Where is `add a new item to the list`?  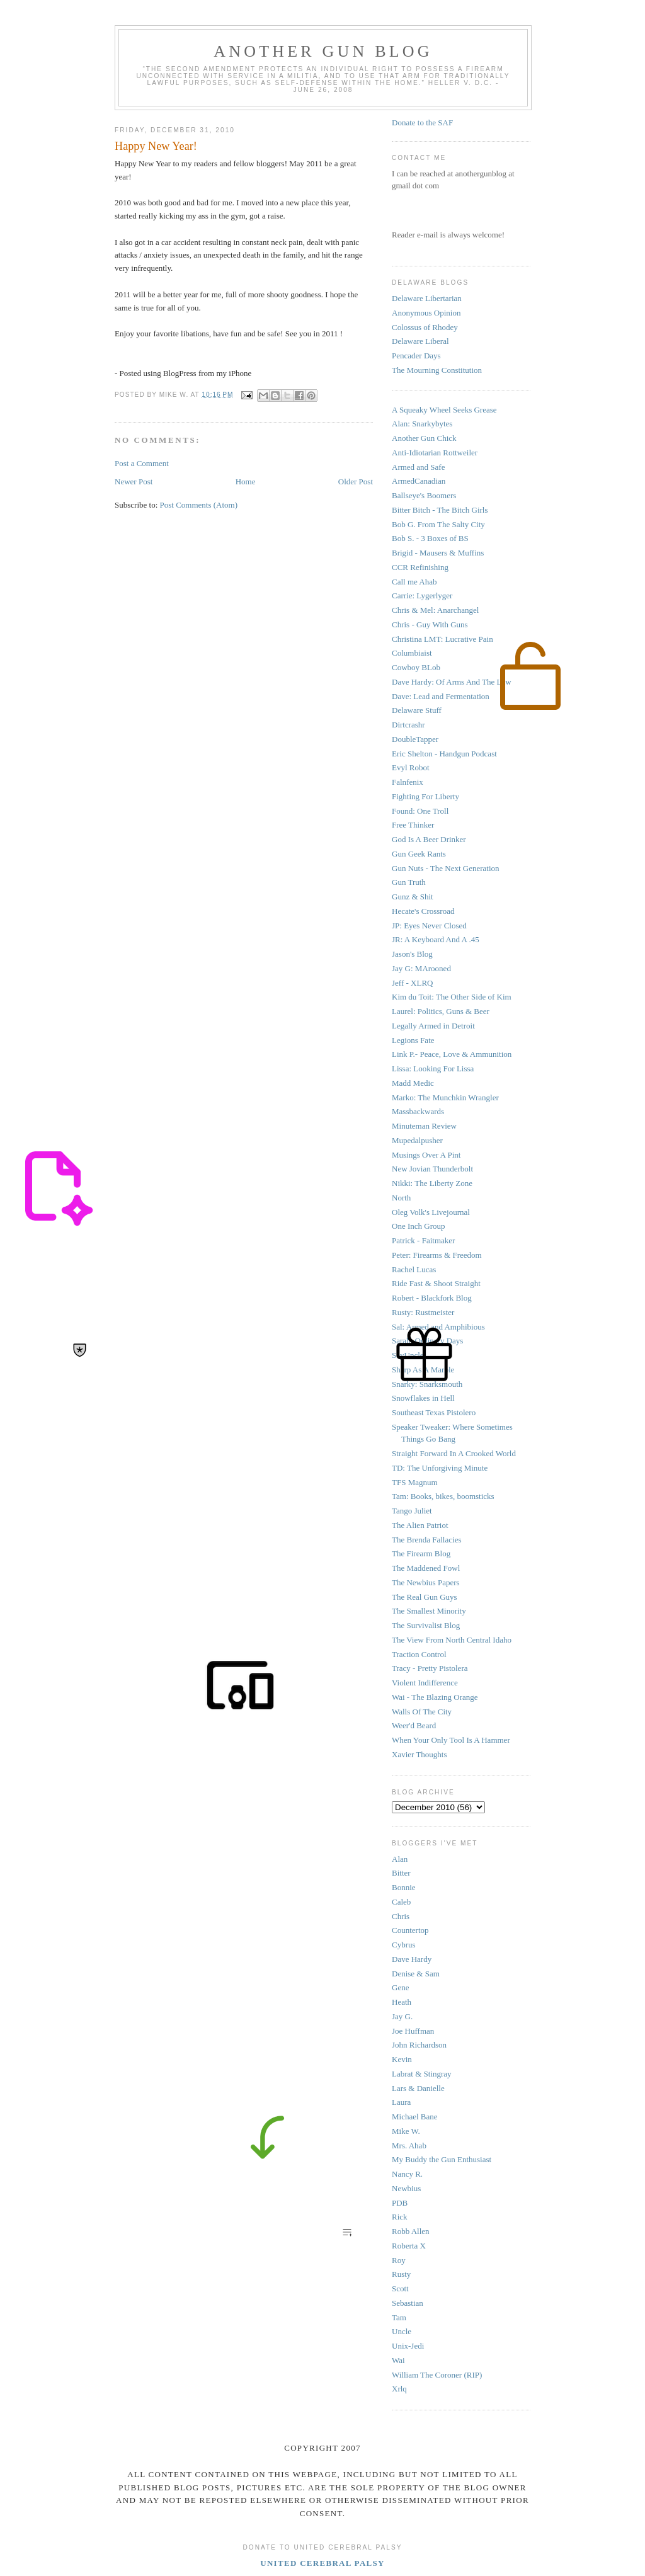
add a new item to the list is located at coordinates (347, 2232).